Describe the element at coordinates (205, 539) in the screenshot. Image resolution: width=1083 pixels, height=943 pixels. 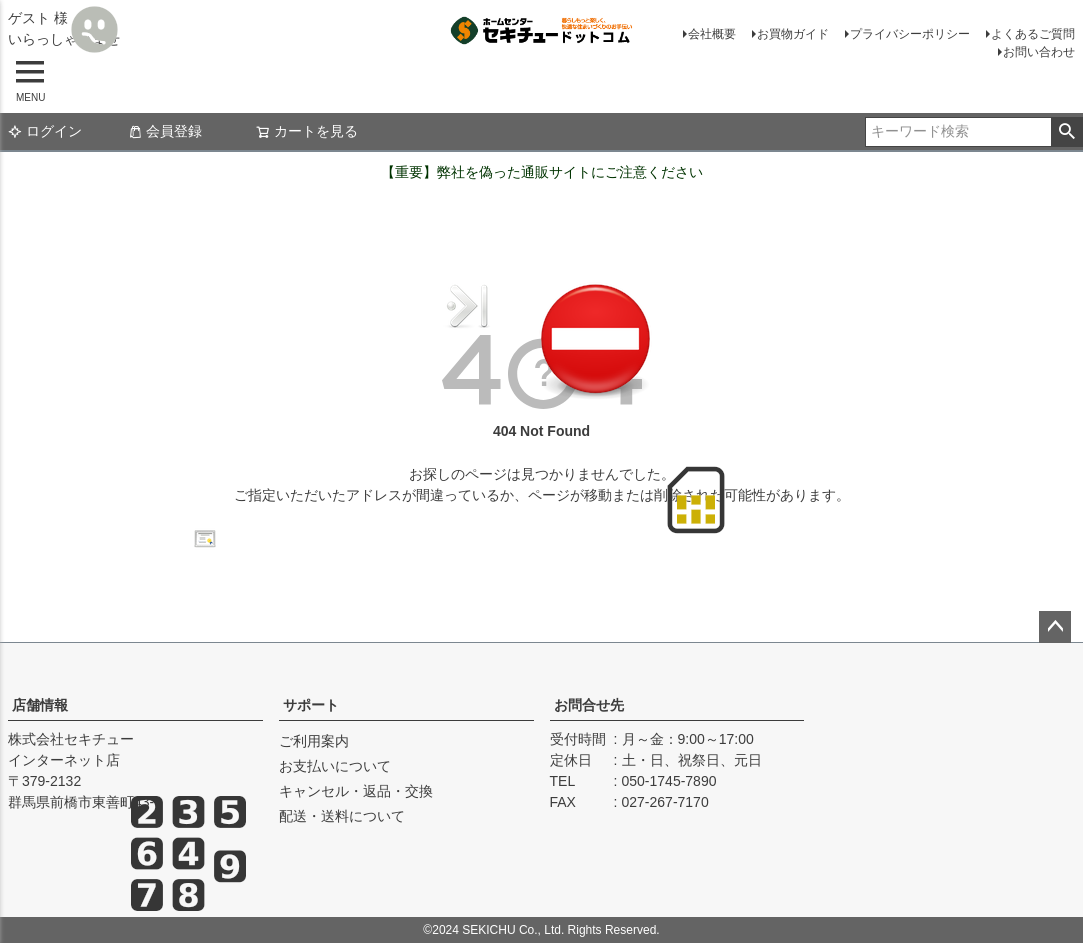
I see `indicates a certificate or credential file` at that location.